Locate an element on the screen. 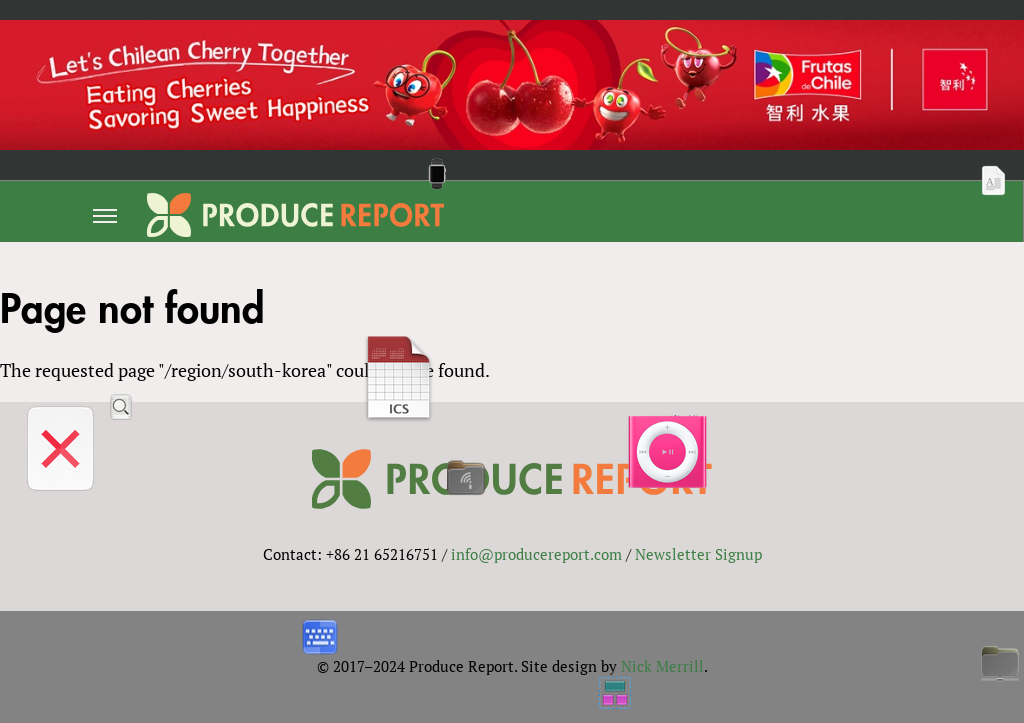 The height and width of the screenshot is (723, 1024). select all items in the current view is located at coordinates (615, 693).